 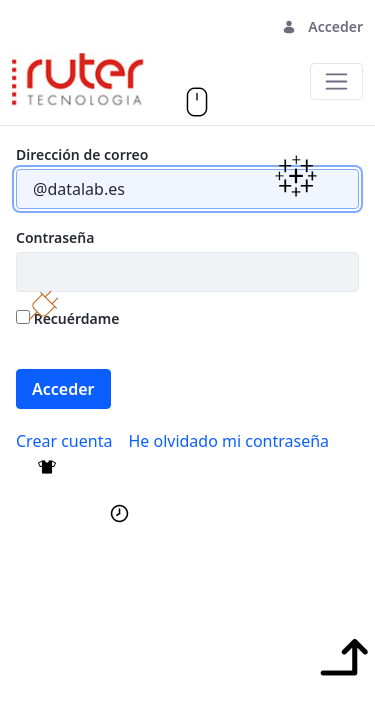 What do you see at coordinates (43, 306) in the screenshot?
I see `connect to a power source` at bounding box center [43, 306].